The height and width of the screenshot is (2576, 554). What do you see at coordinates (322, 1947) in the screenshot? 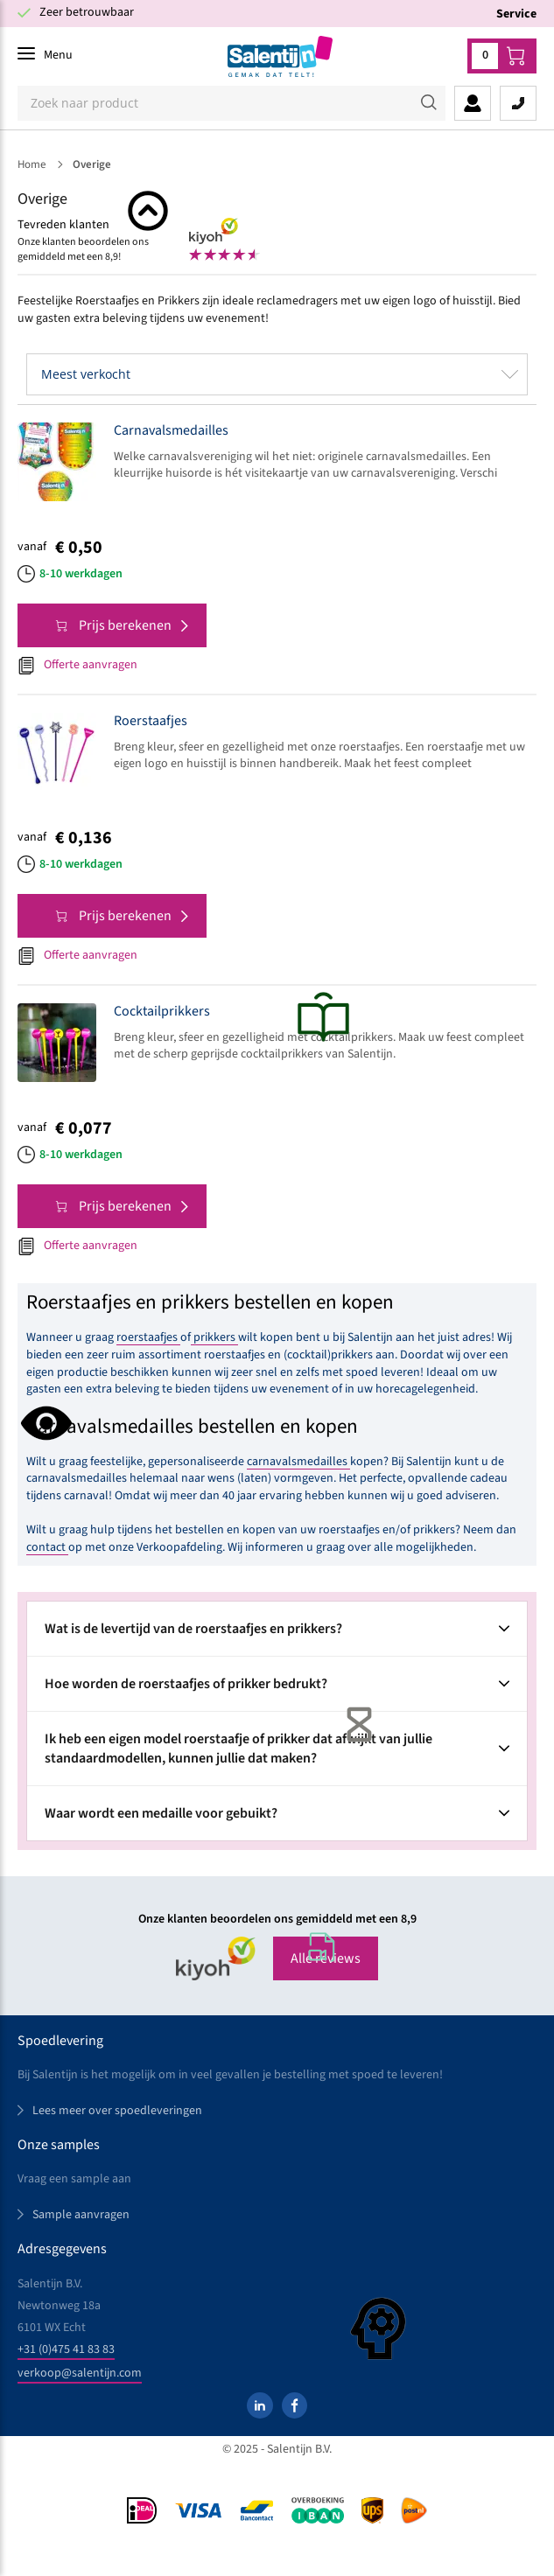
I see `open a video file` at bounding box center [322, 1947].